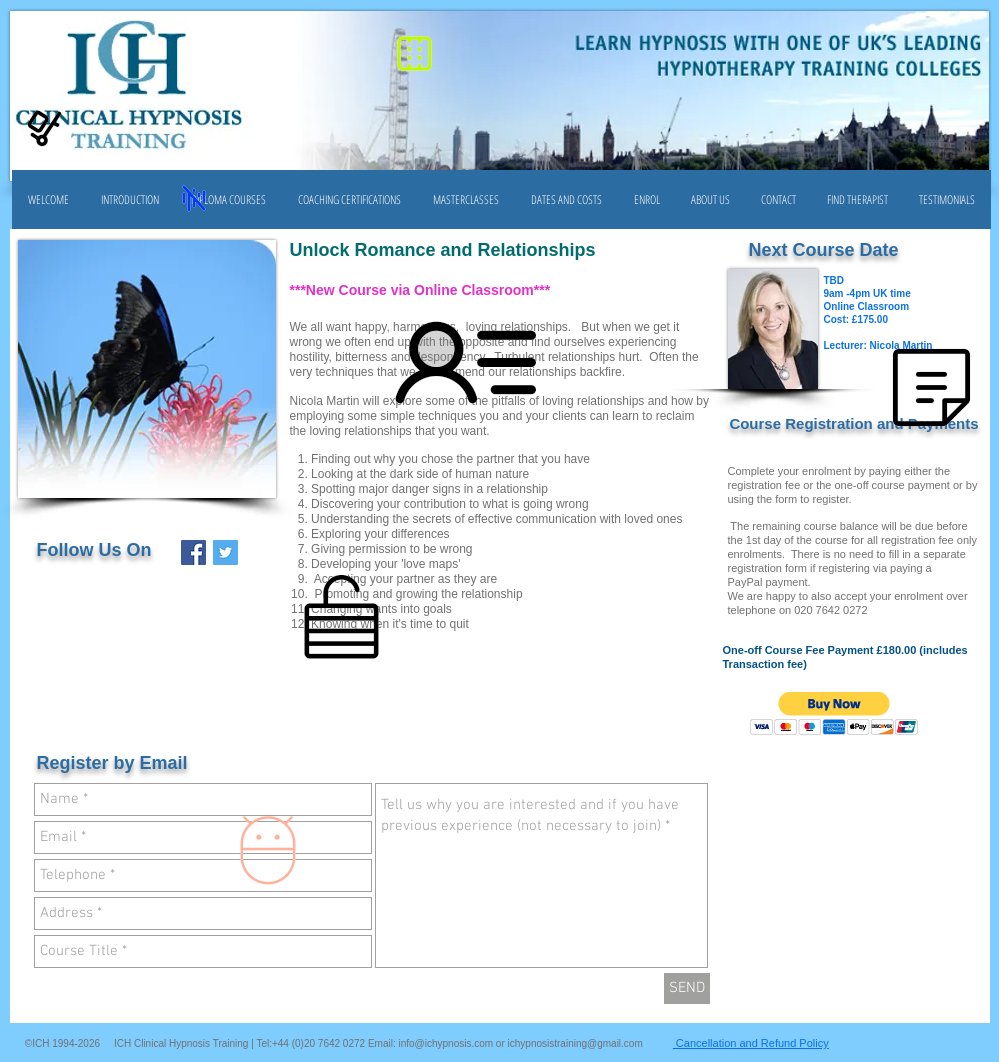 The image size is (999, 1062). Describe the element at coordinates (463, 362) in the screenshot. I see `view user directory or contact list` at that location.